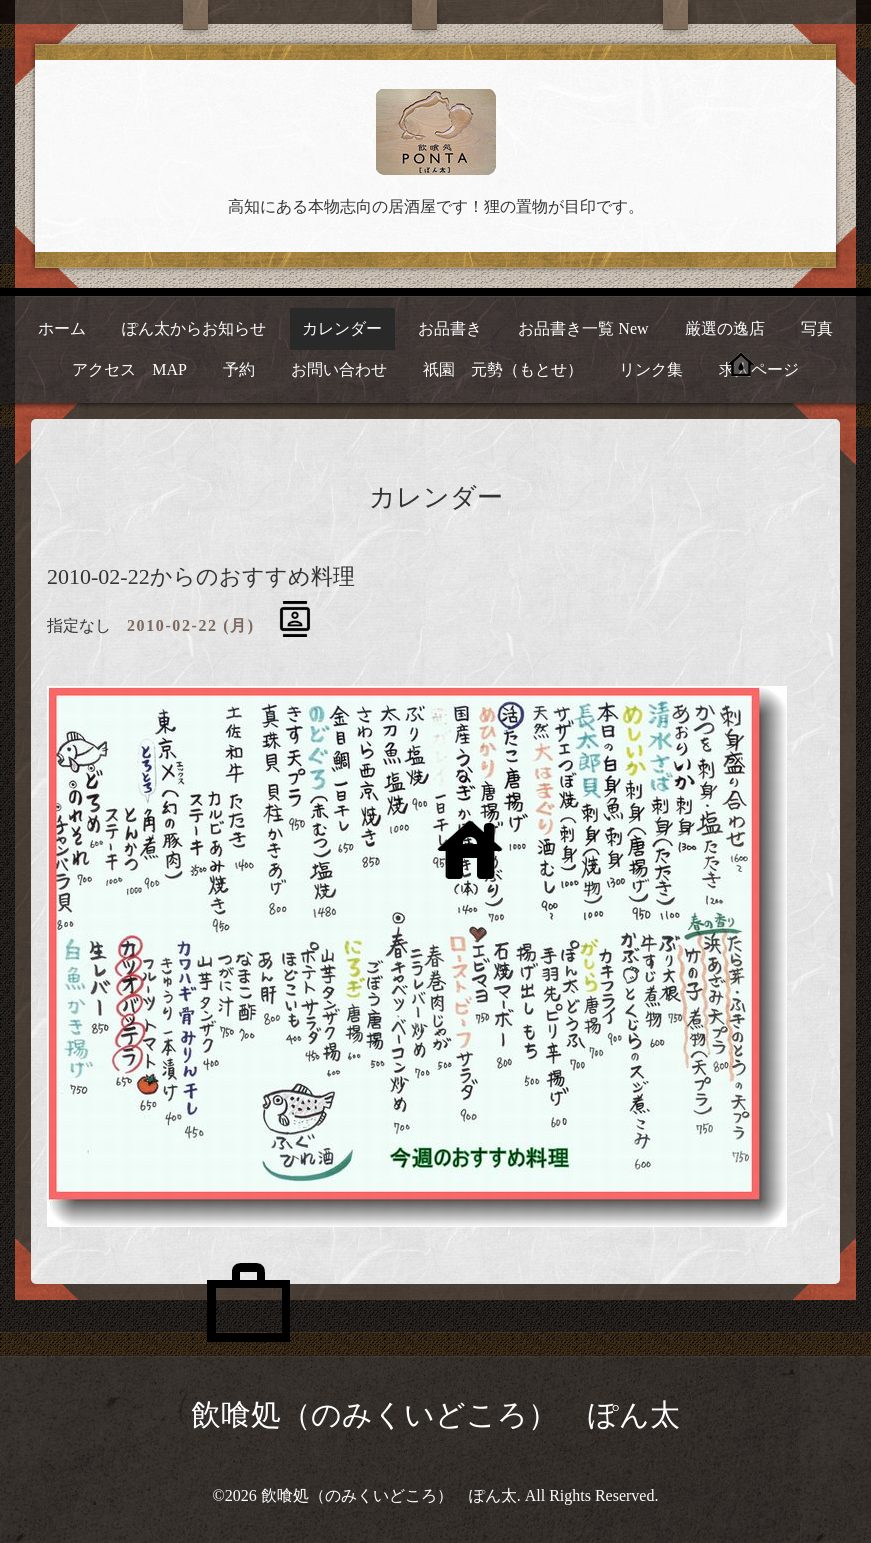  What do you see at coordinates (741, 365) in the screenshot?
I see `report water damage to a property` at bounding box center [741, 365].